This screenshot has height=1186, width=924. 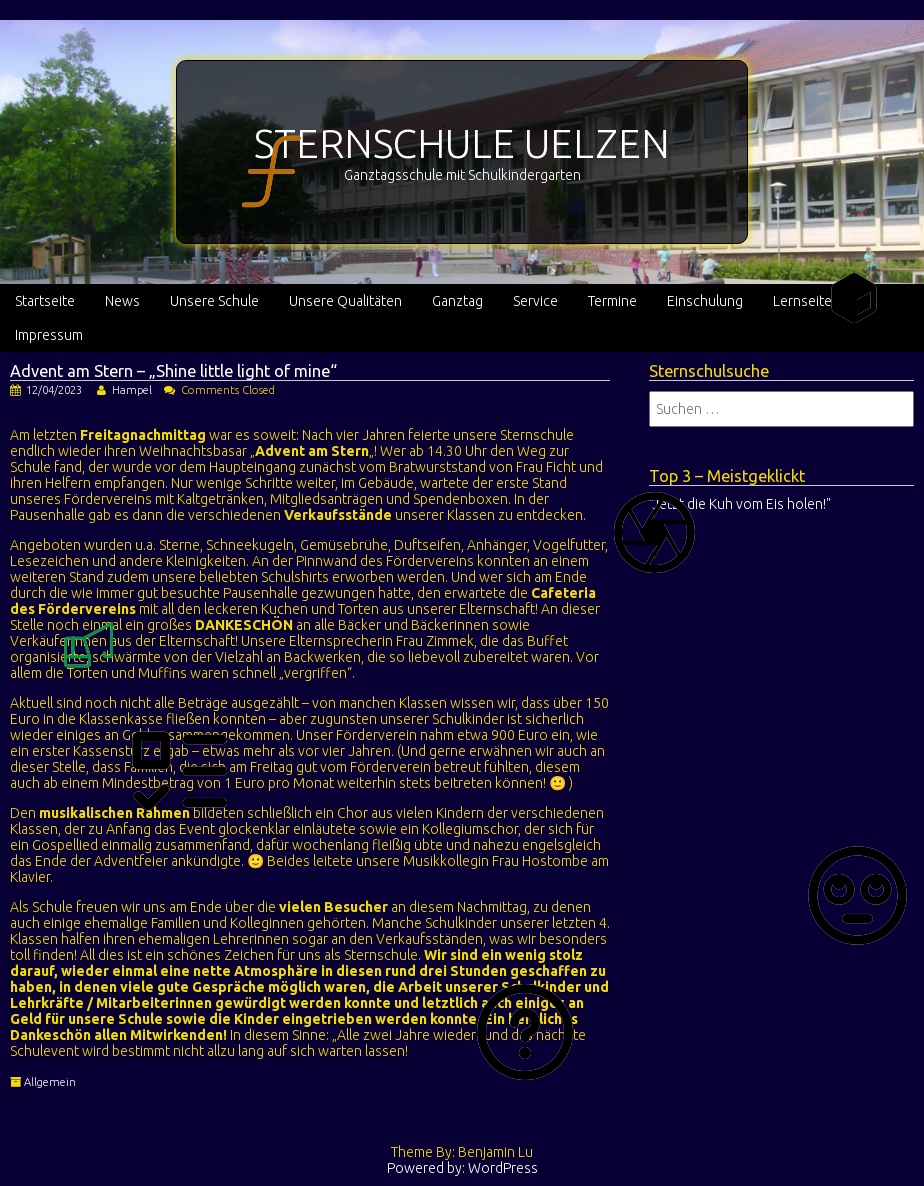 What do you see at coordinates (654, 532) in the screenshot?
I see `open camera to take a photo` at bounding box center [654, 532].